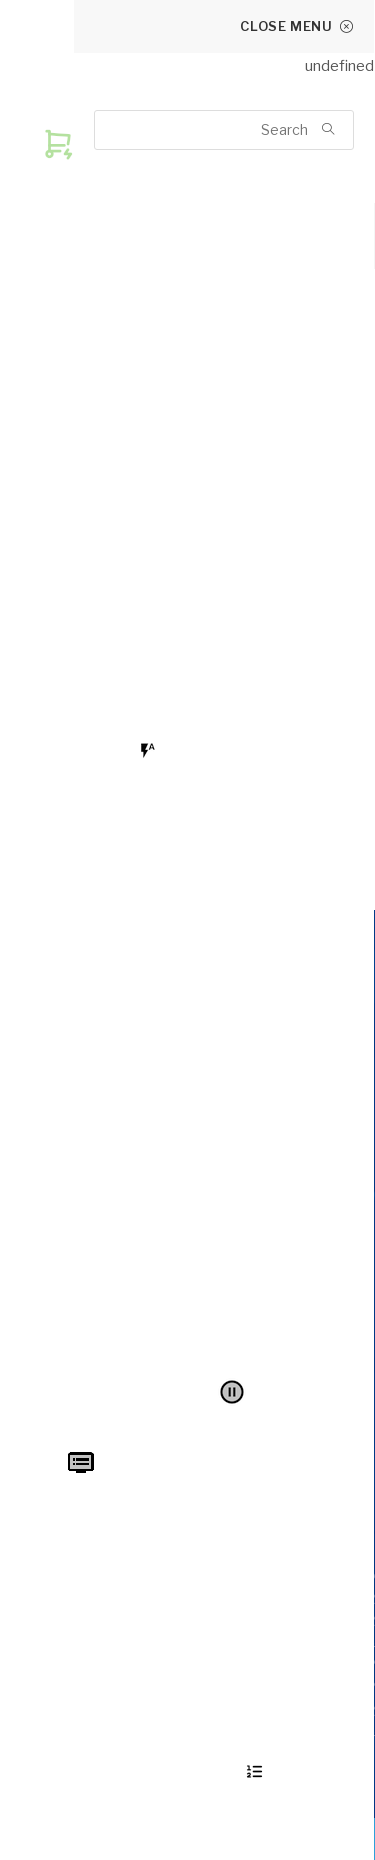  Describe the element at coordinates (254, 1771) in the screenshot. I see `create a numbered list` at that location.